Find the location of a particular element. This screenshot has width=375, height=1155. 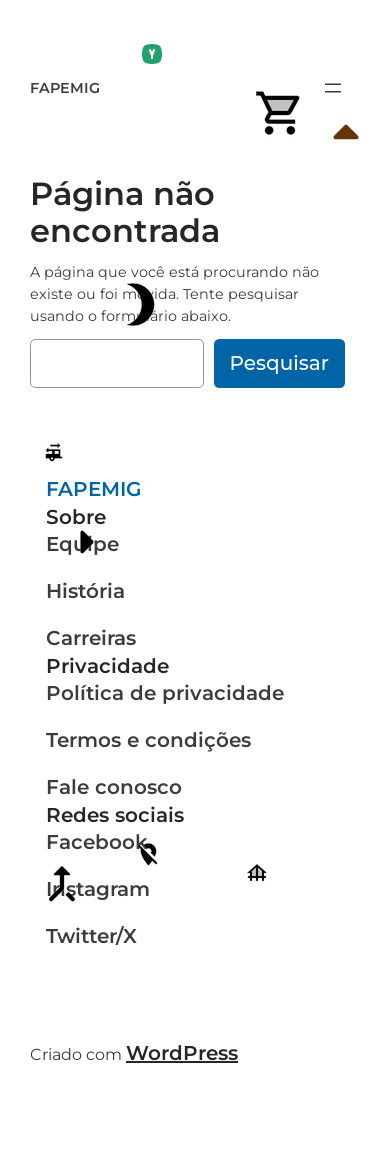

play media or start video is located at coordinates (86, 542).